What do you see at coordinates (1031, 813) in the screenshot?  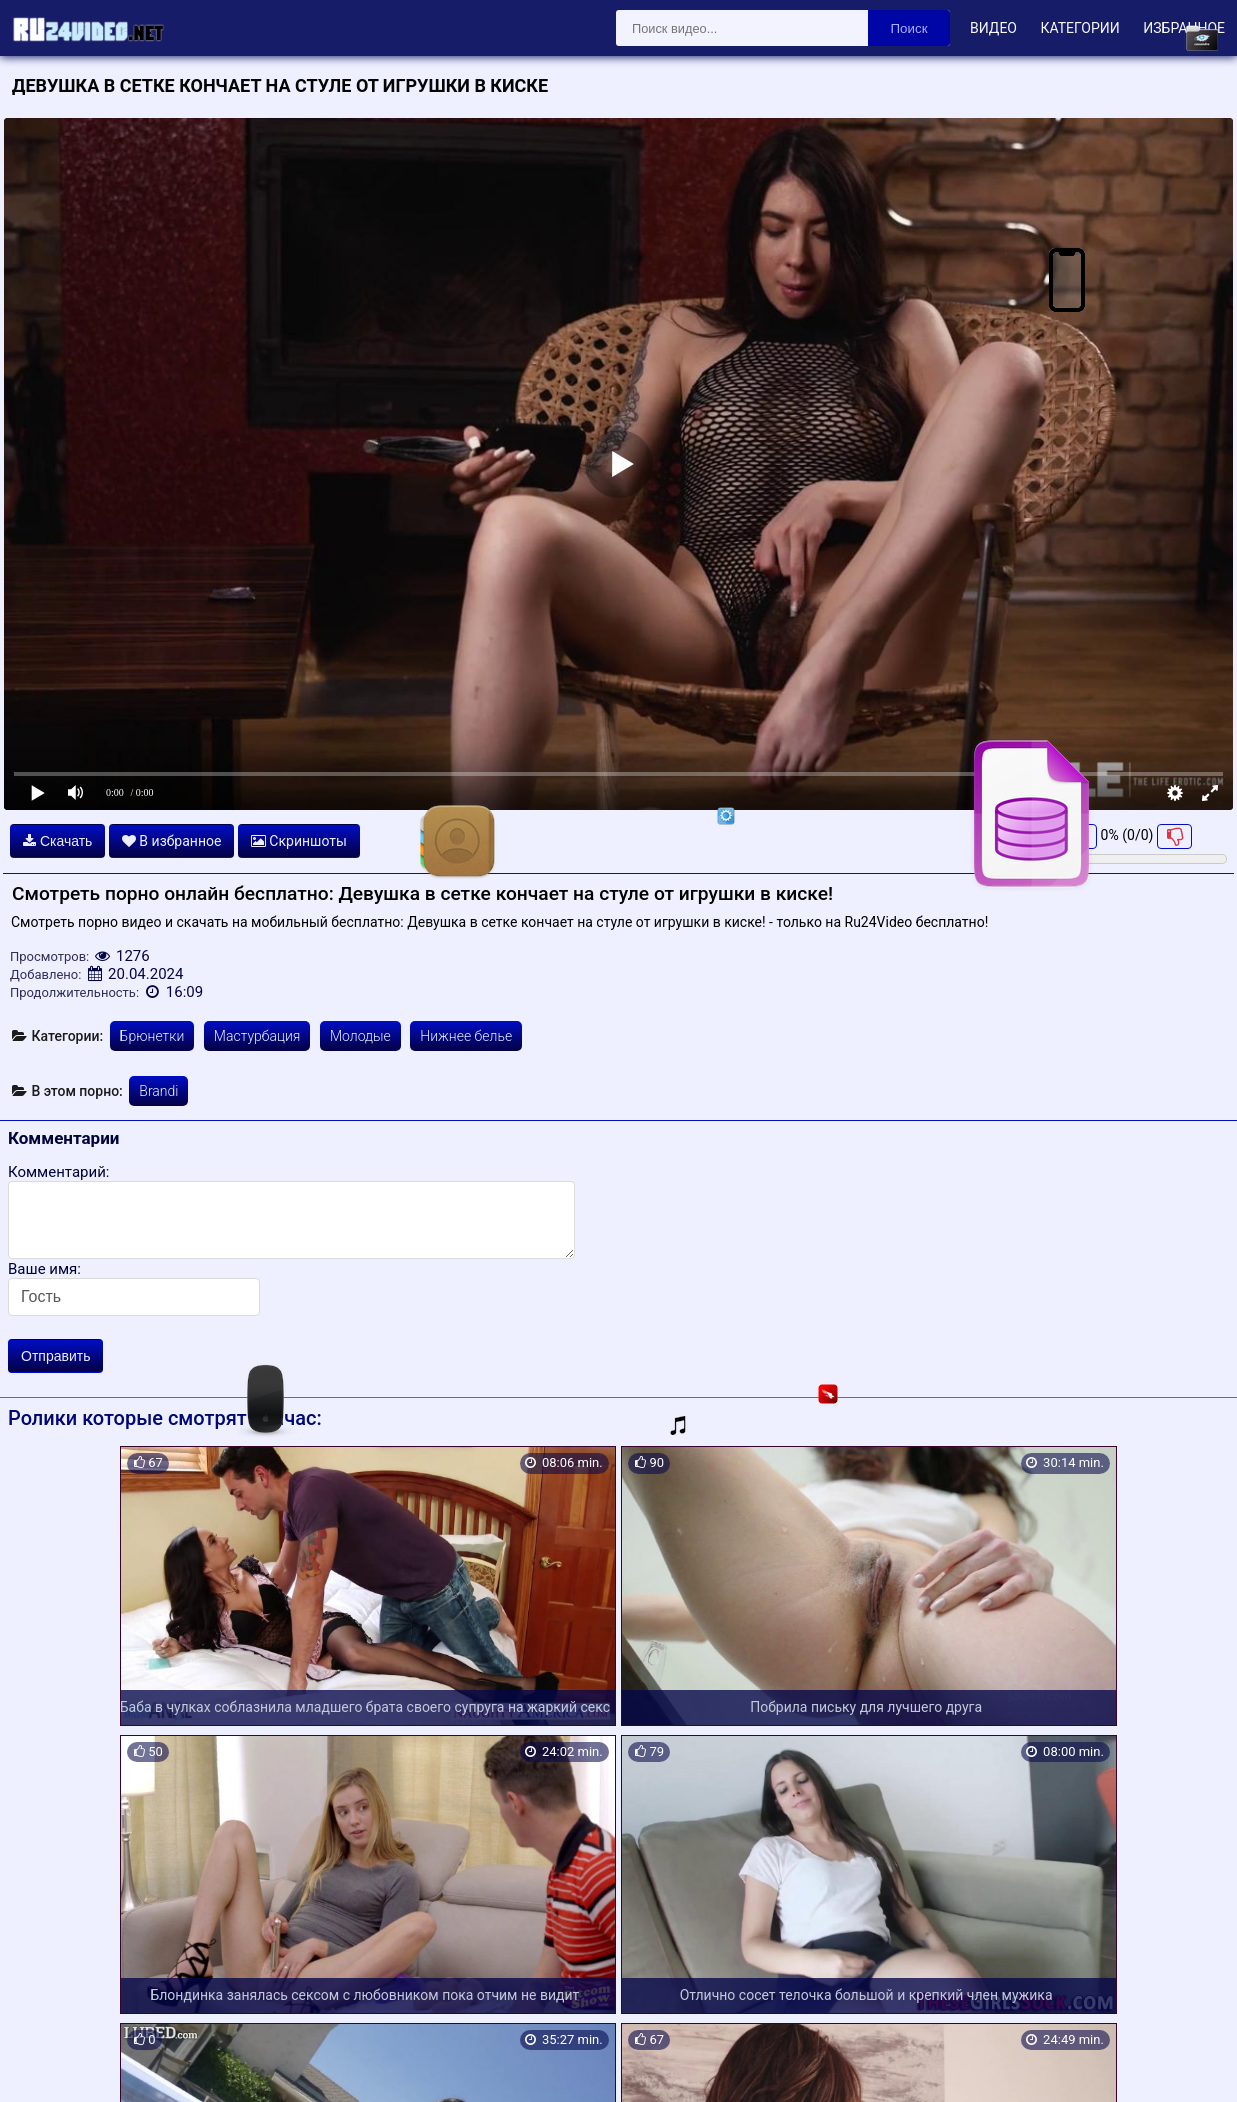 I see `libreoffice base database file` at bounding box center [1031, 813].